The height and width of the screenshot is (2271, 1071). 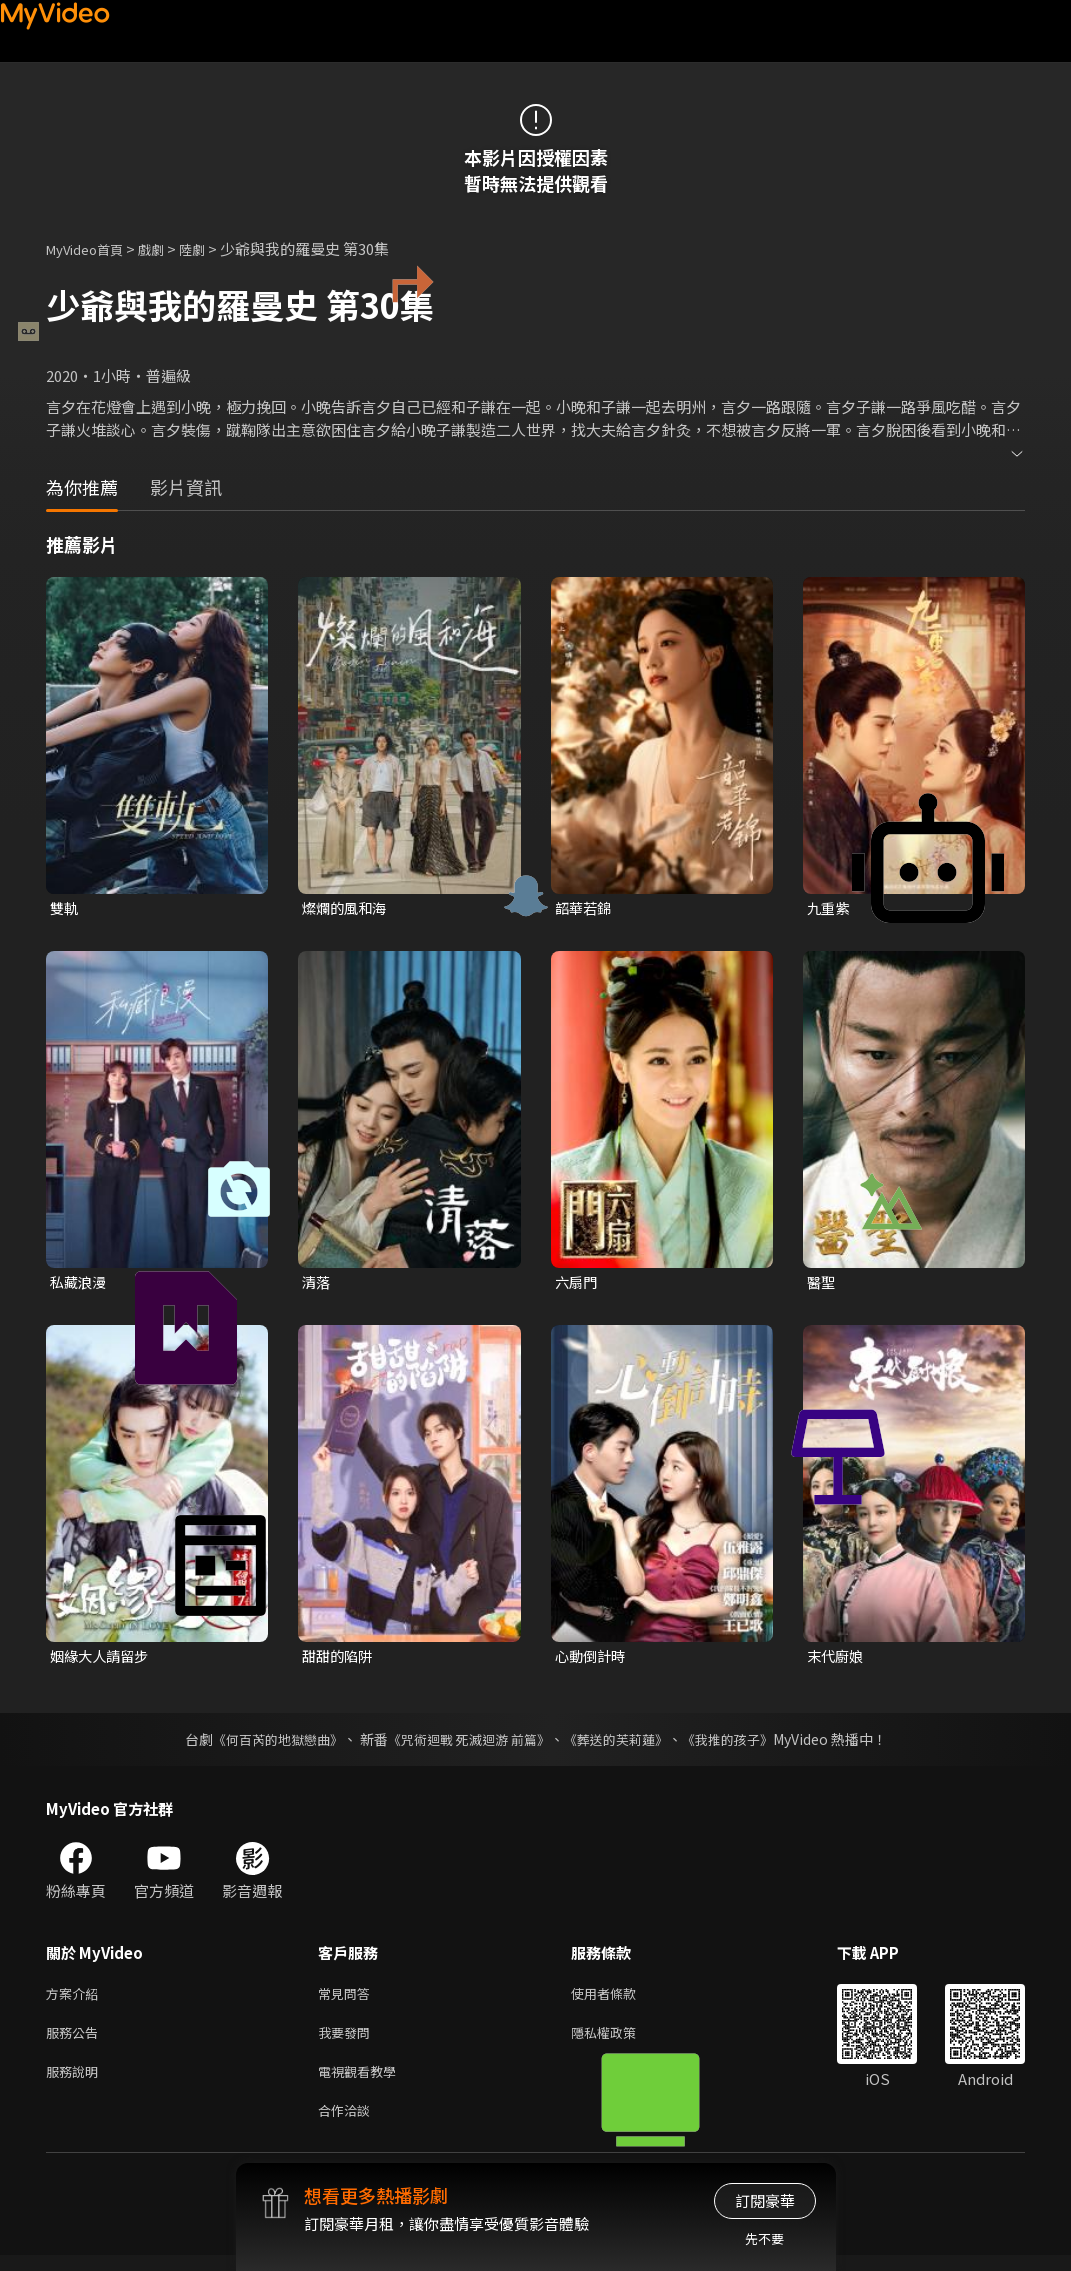 I want to click on open Apple Keynote presentation app, so click(x=838, y=1457).